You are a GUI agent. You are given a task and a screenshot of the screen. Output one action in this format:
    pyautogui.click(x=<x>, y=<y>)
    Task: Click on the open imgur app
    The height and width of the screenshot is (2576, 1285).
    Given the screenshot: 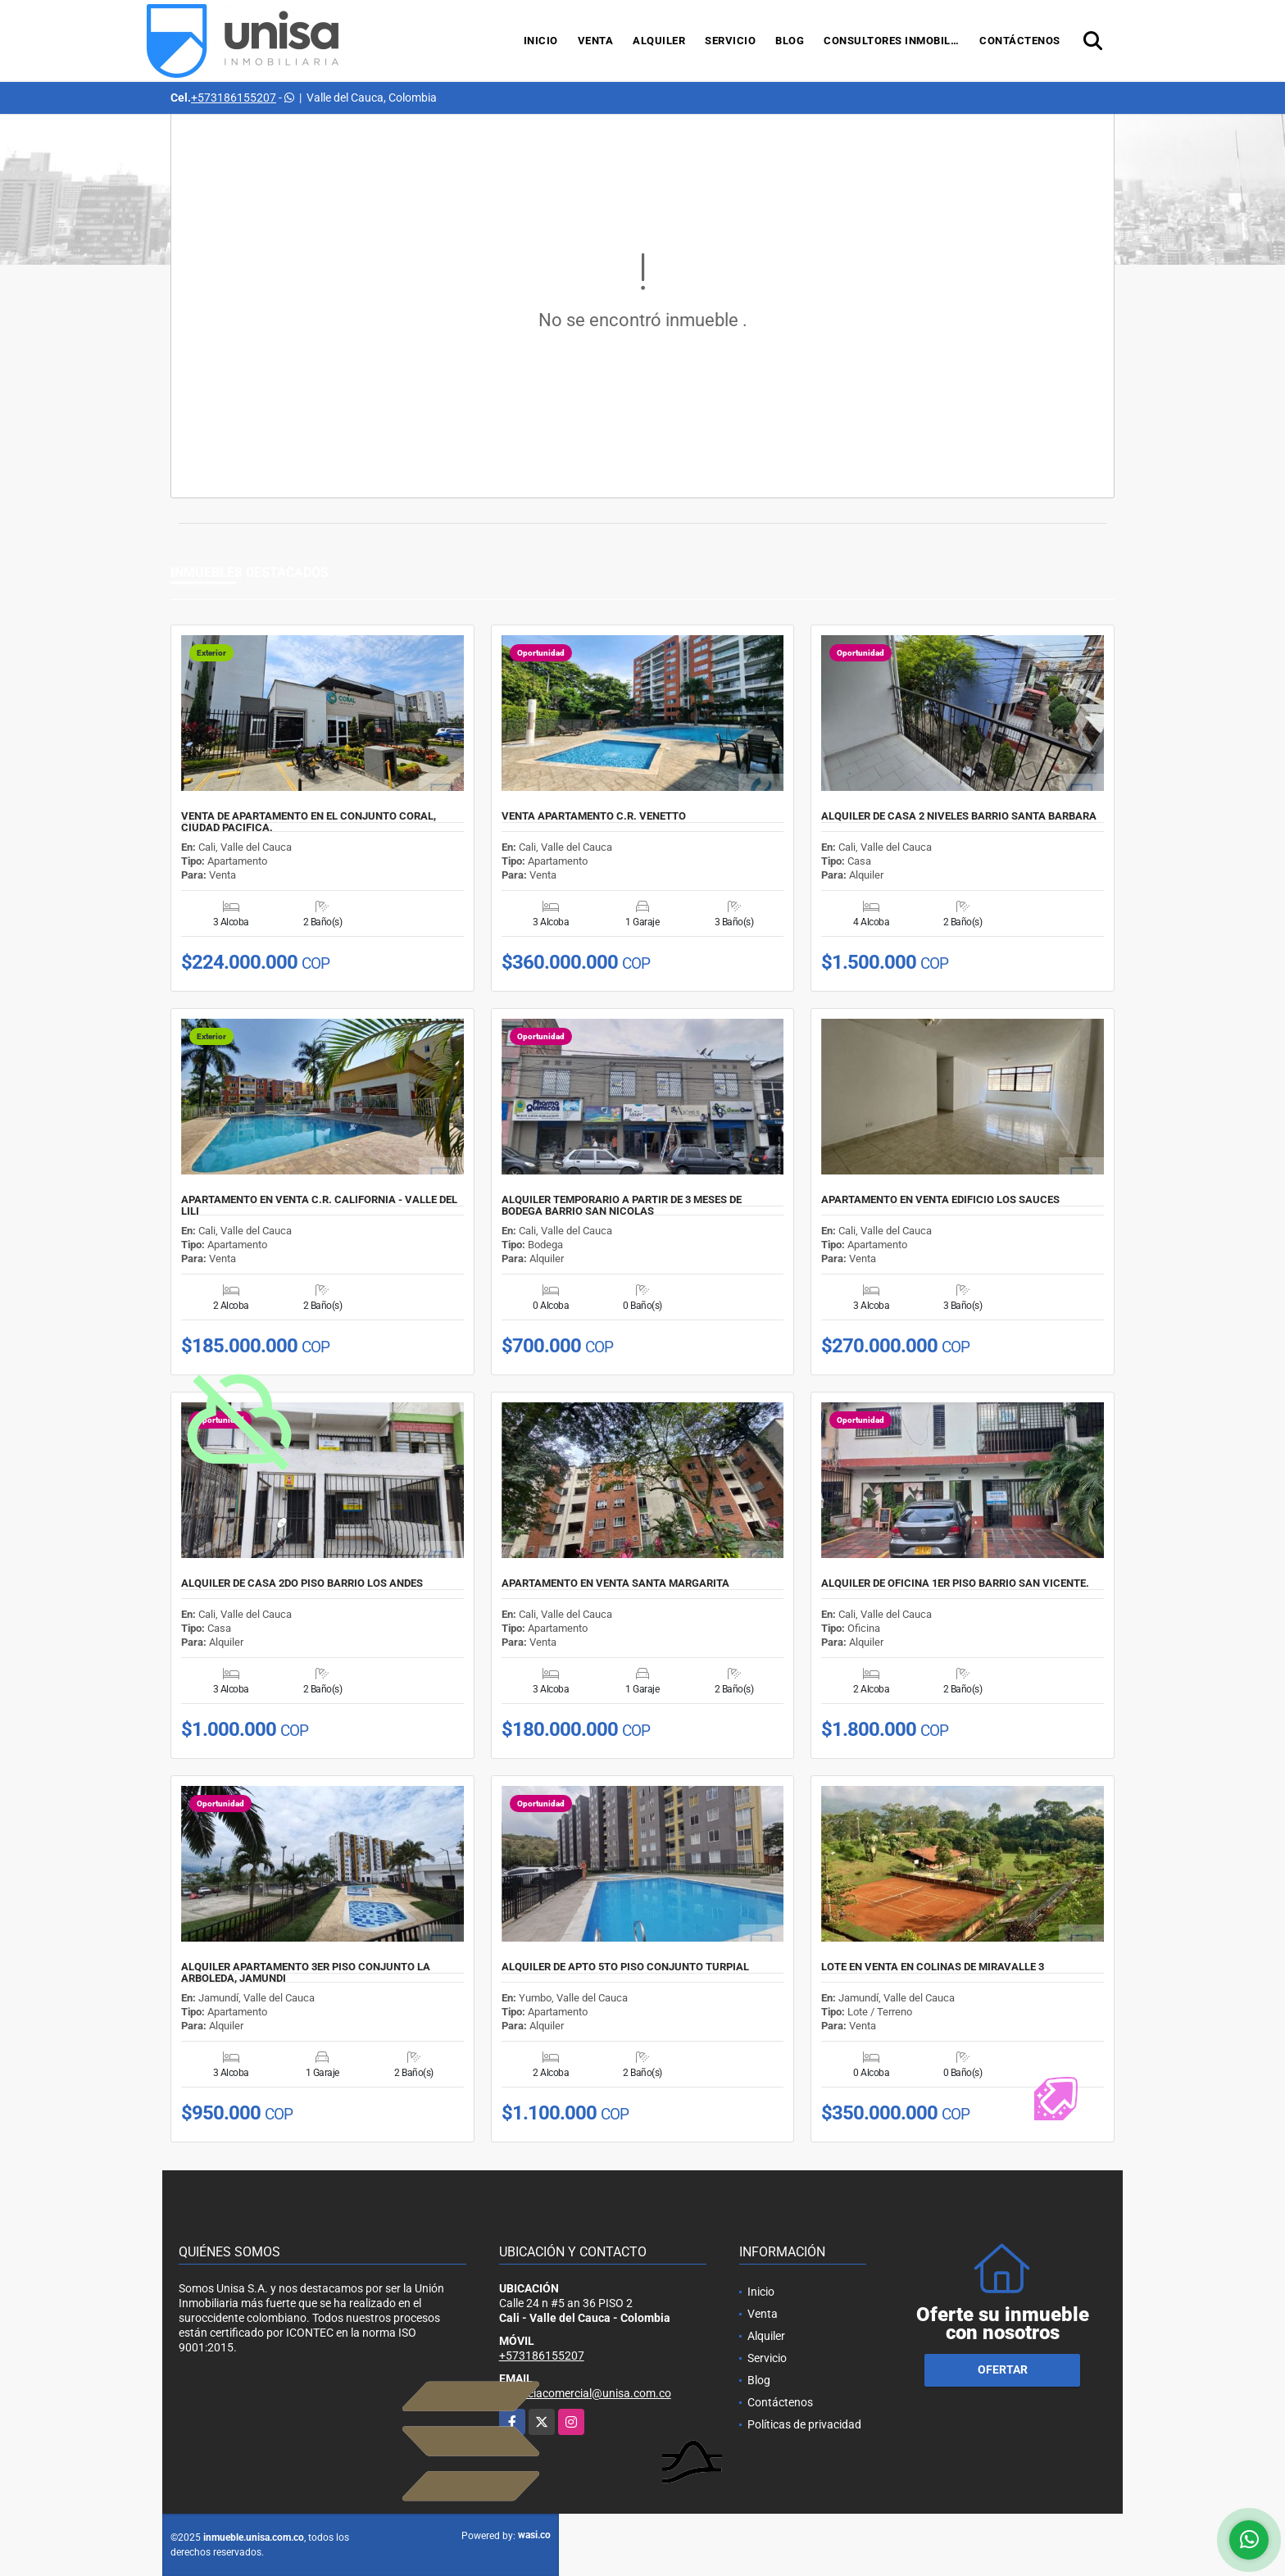 What is the action you would take?
    pyautogui.click(x=1056, y=2098)
    